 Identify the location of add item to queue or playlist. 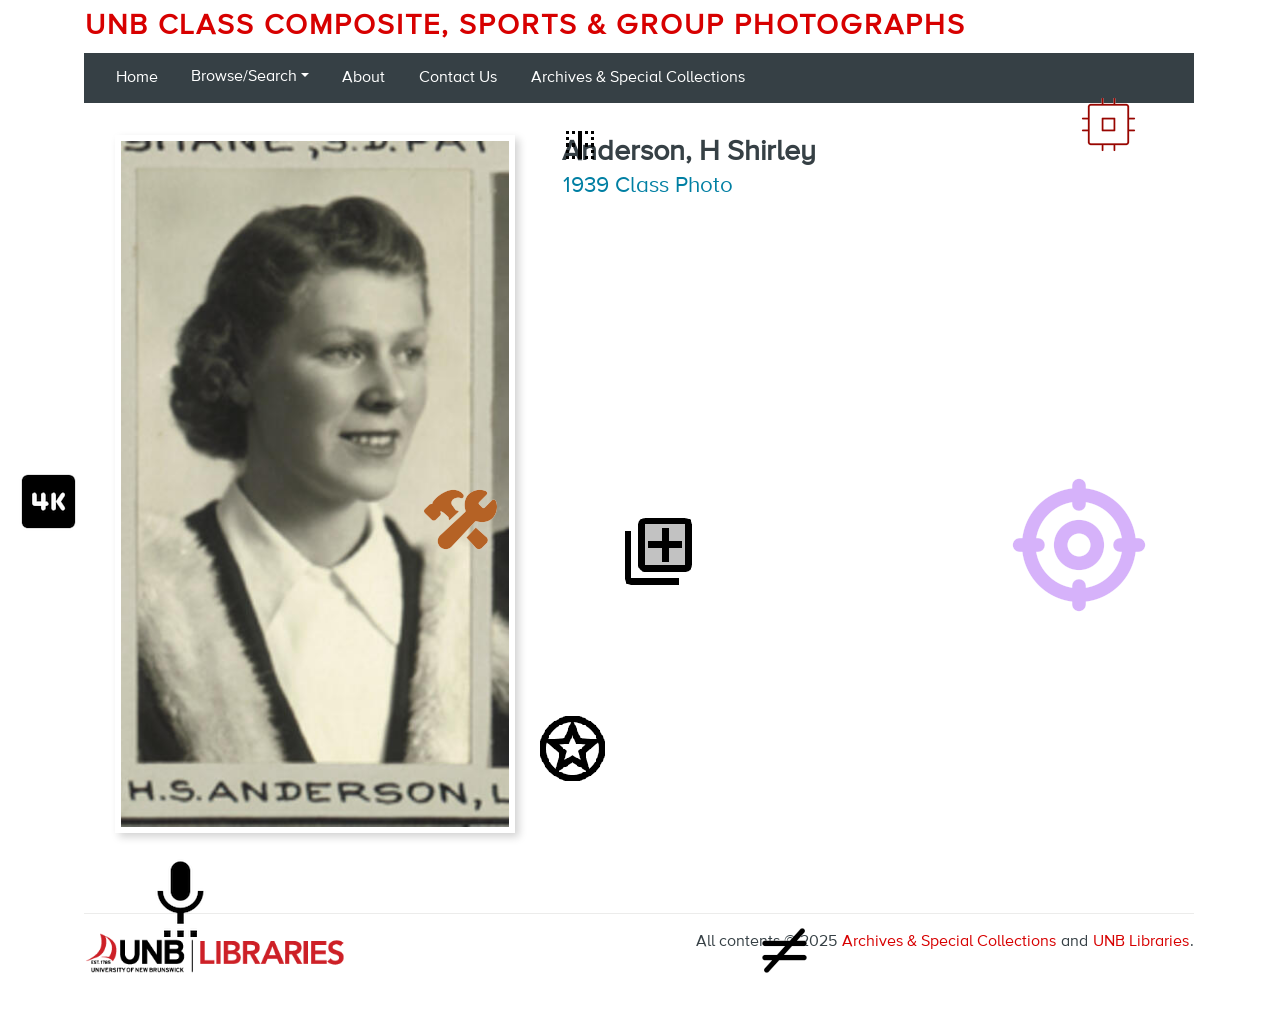
(658, 551).